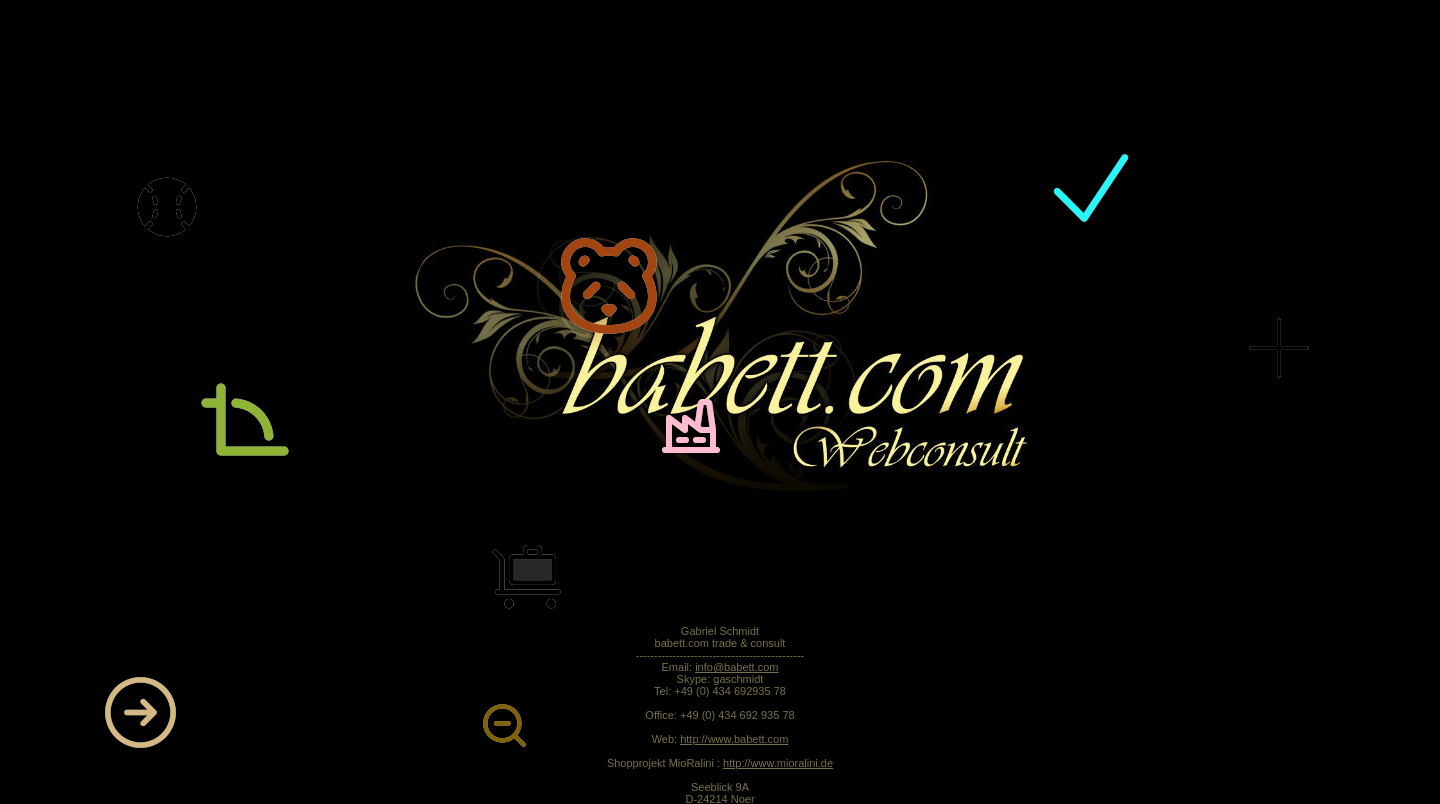 The height and width of the screenshot is (804, 1440). I want to click on add a new item, so click(1279, 348).